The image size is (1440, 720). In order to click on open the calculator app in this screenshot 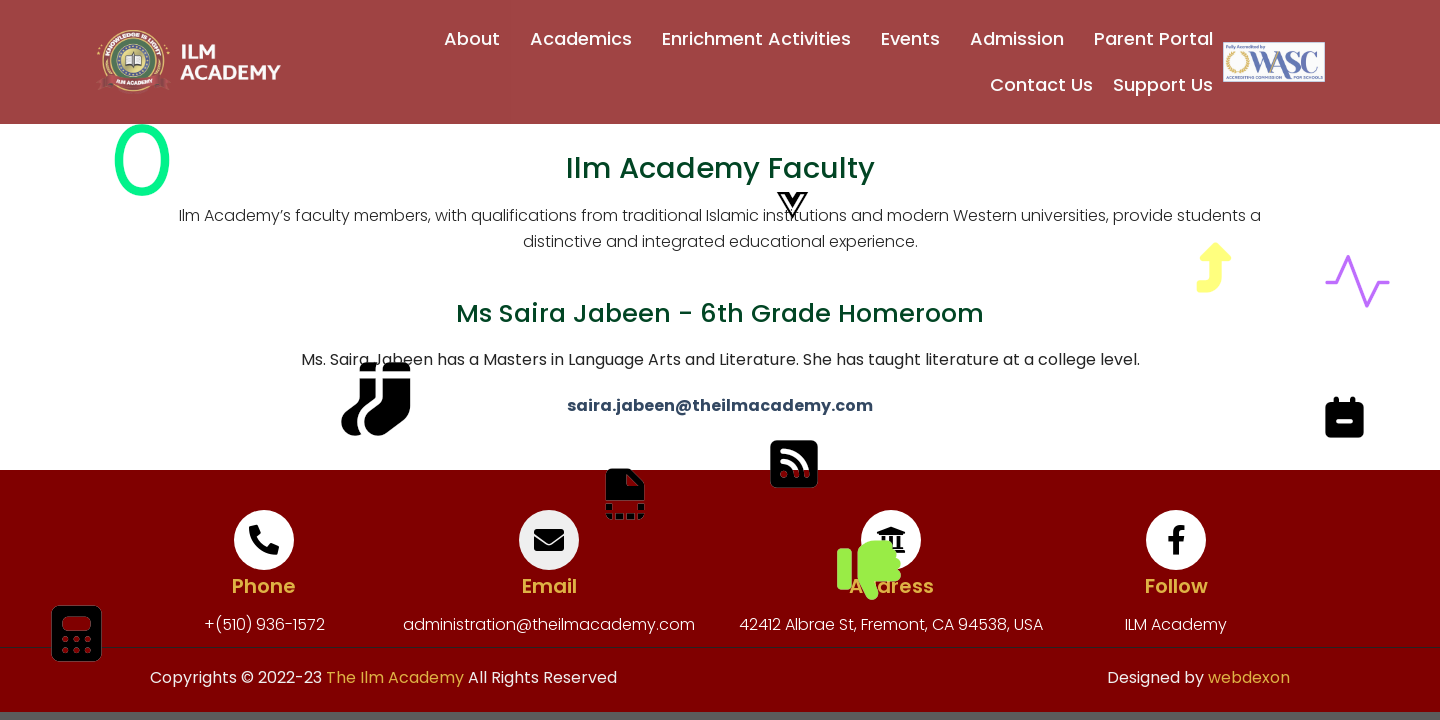, I will do `click(76, 633)`.